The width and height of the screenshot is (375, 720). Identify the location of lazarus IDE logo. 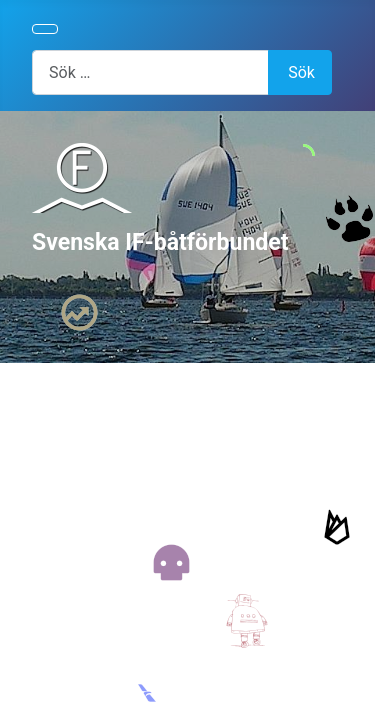
(349, 218).